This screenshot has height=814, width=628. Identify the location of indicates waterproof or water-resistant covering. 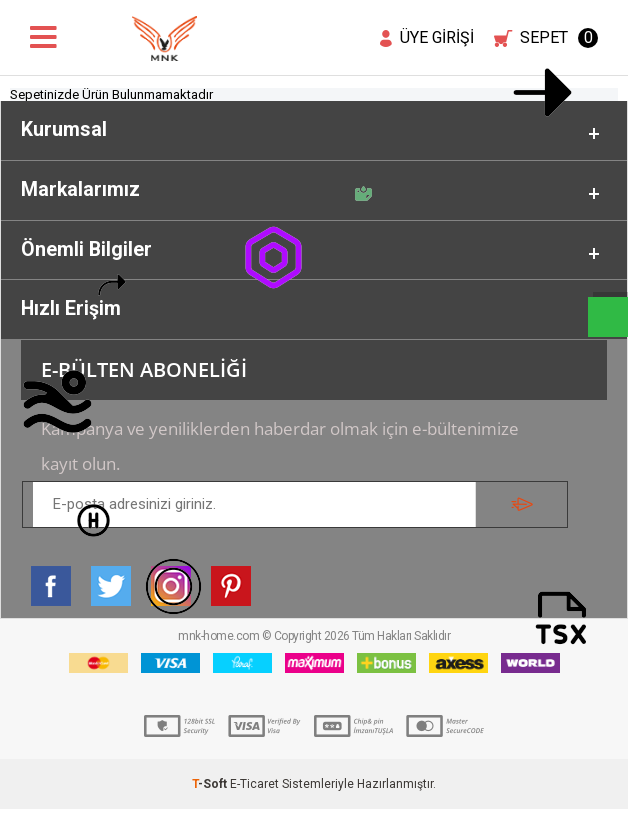
(363, 194).